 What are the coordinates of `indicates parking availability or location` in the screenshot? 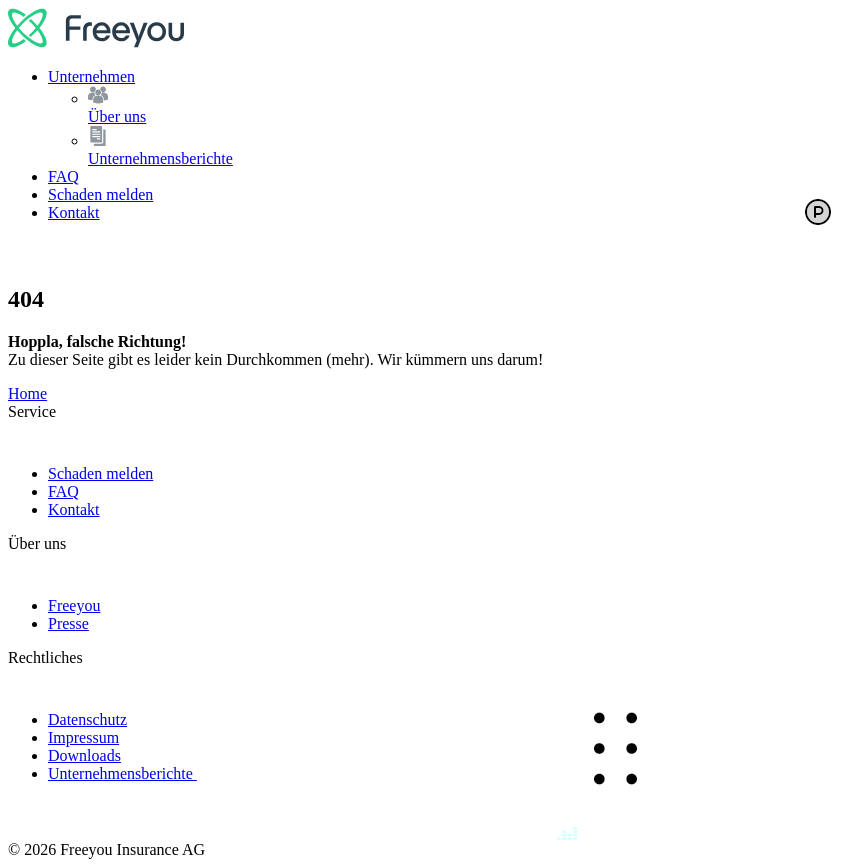 It's located at (818, 212).